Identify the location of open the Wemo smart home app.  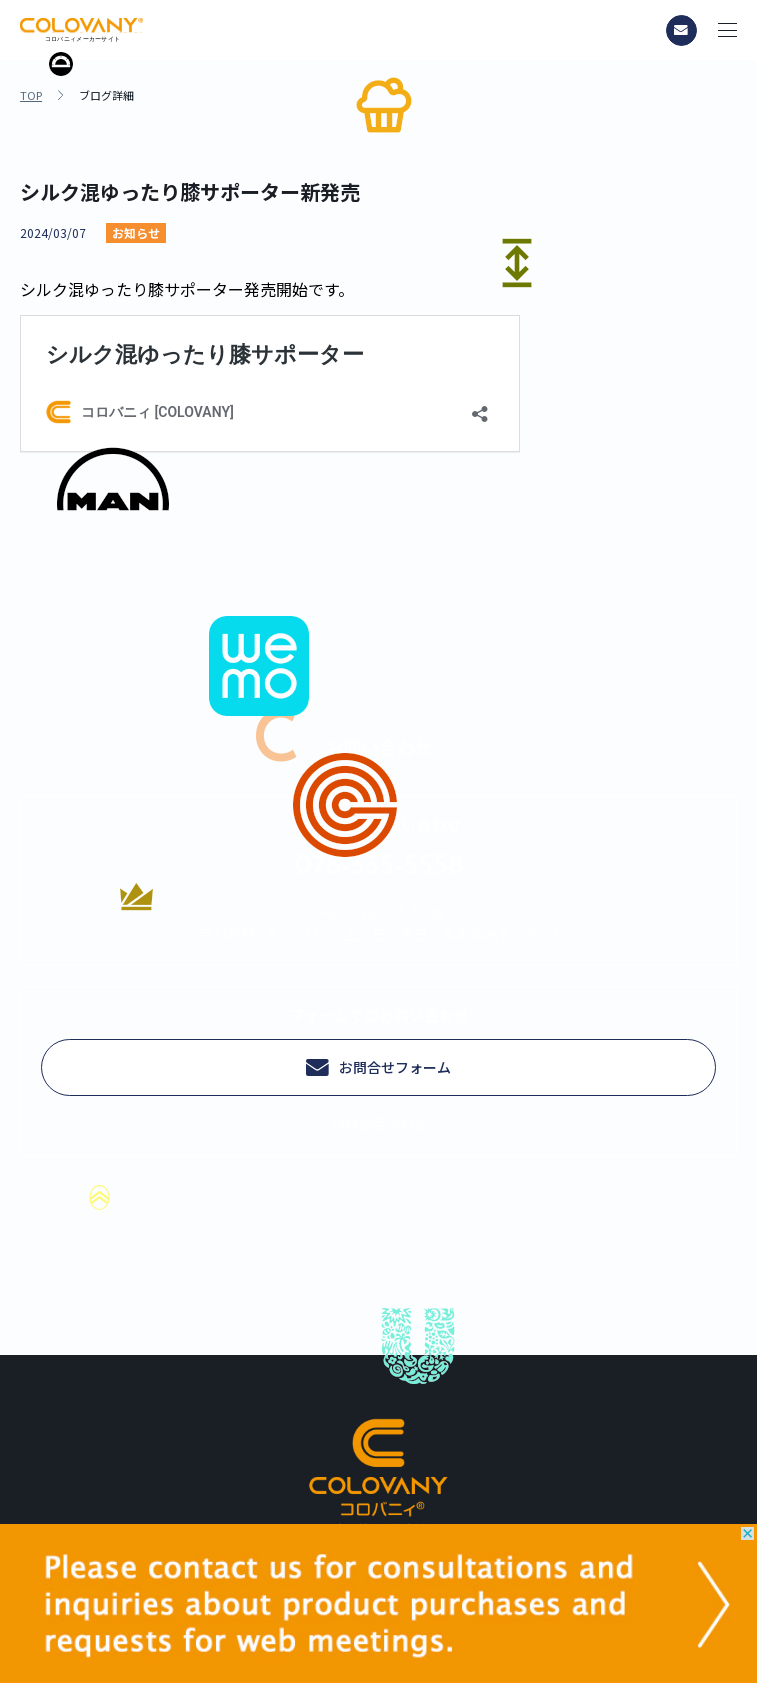
(259, 666).